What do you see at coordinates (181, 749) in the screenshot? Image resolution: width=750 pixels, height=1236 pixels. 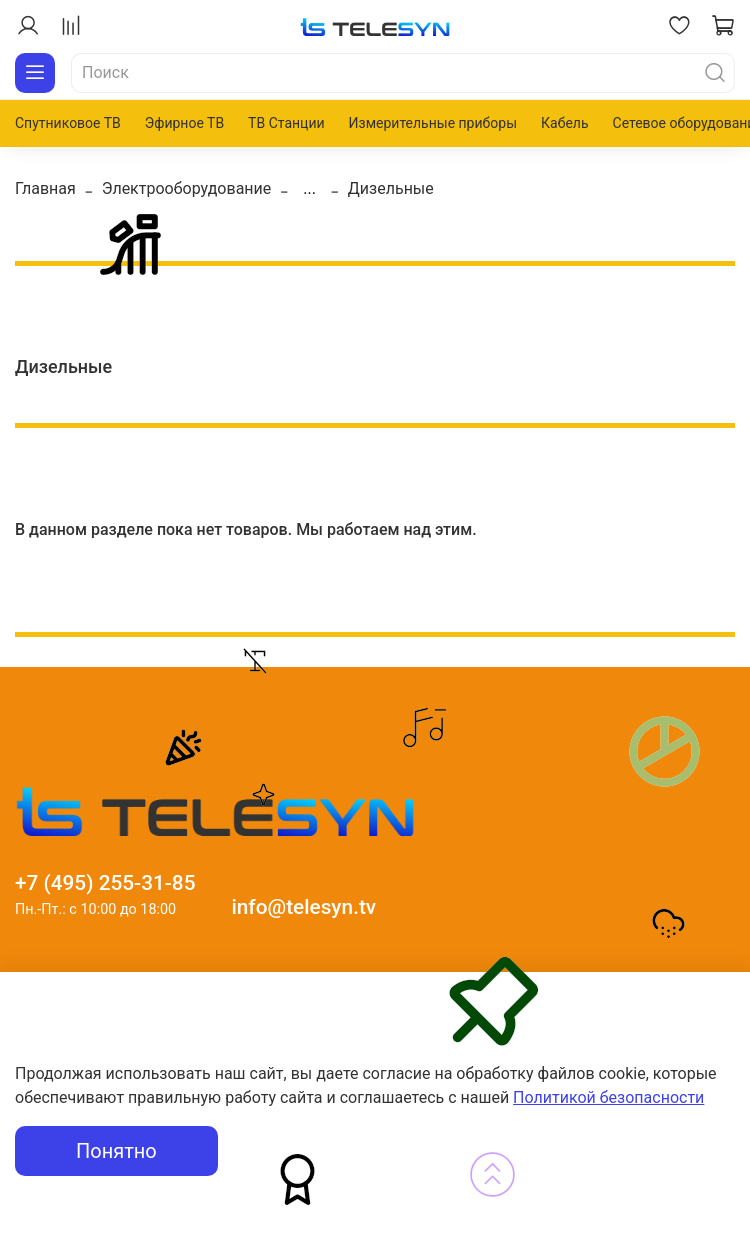 I see `indicates a celebration or achievement` at bounding box center [181, 749].